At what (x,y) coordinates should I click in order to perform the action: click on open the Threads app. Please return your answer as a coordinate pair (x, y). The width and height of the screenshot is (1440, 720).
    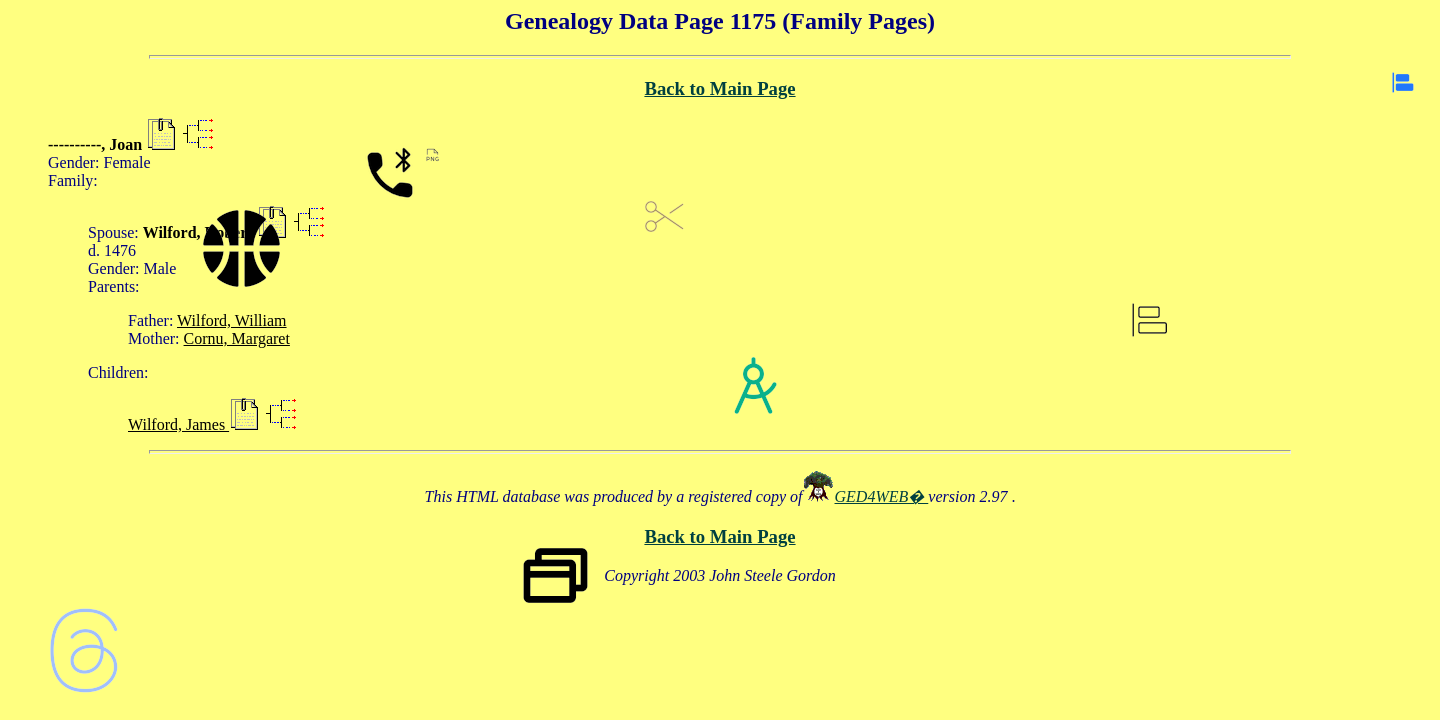
    Looking at the image, I should click on (85, 650).